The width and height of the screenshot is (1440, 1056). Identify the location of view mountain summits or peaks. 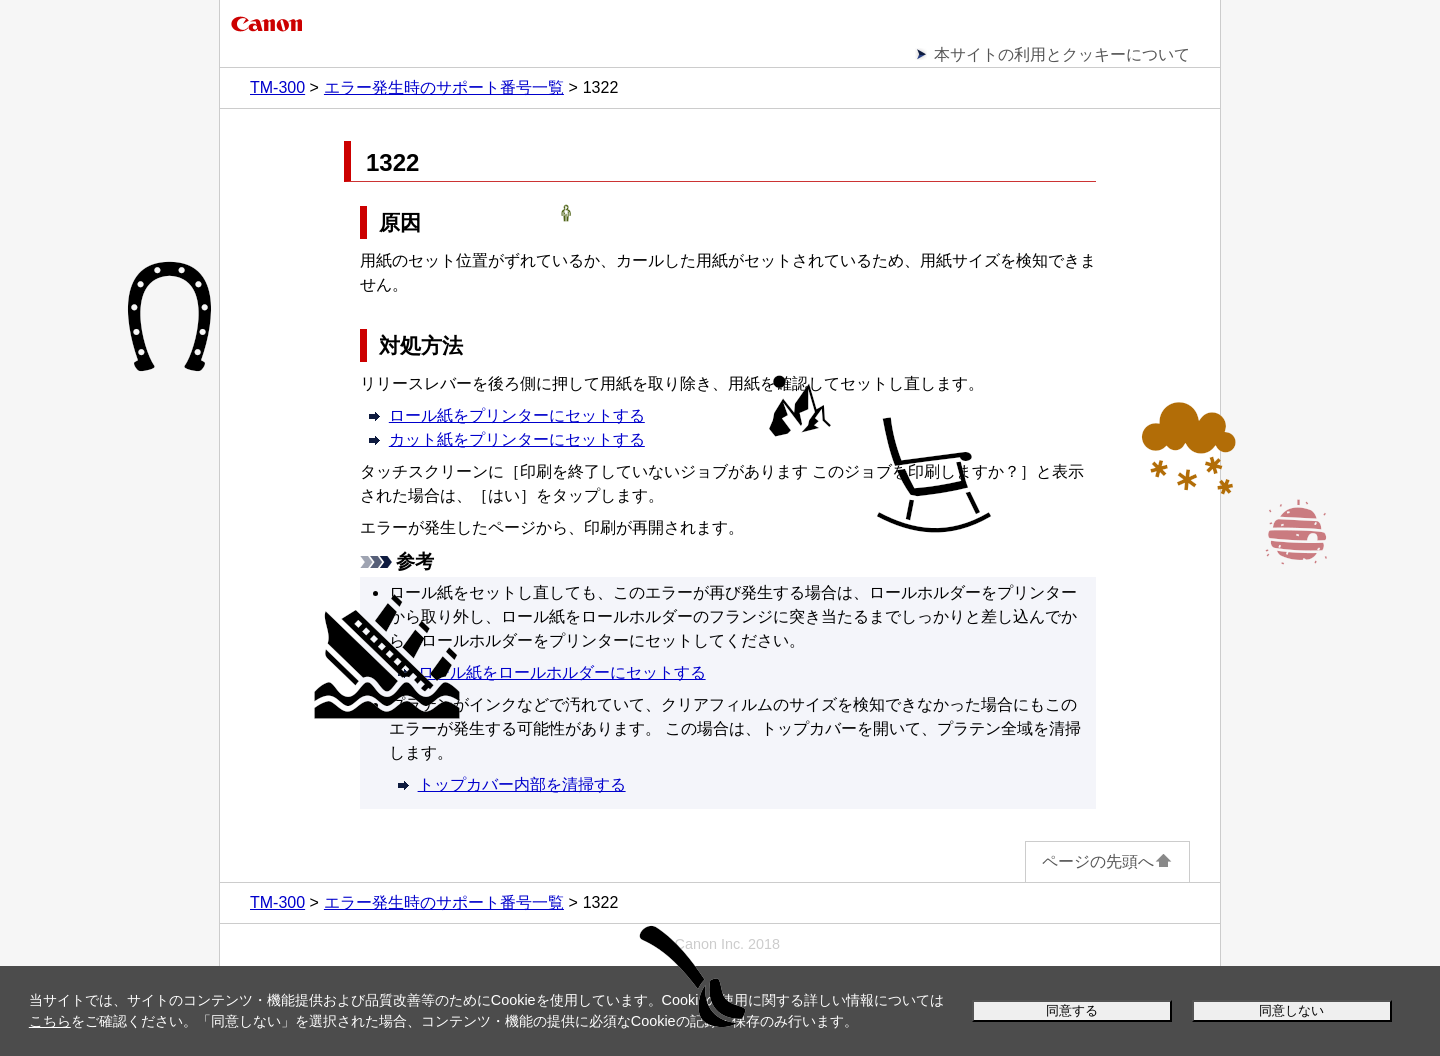
(800, 406).